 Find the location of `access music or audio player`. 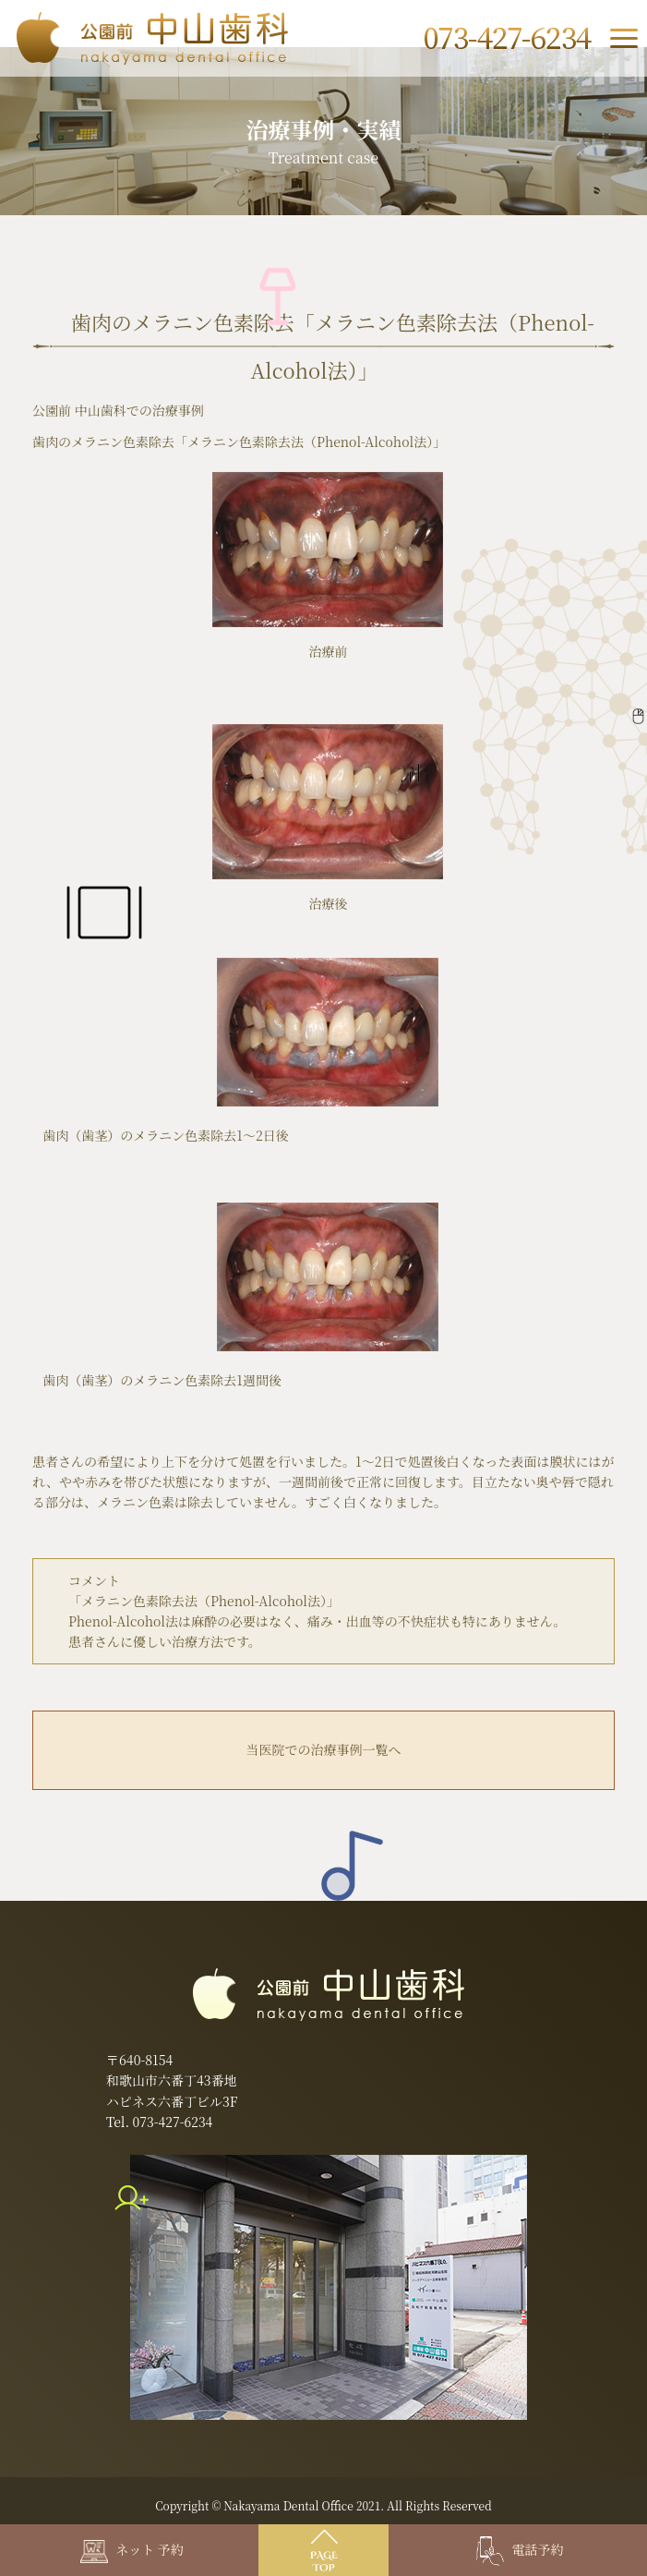

access music or audio player is located at coordinates (352, 1864).